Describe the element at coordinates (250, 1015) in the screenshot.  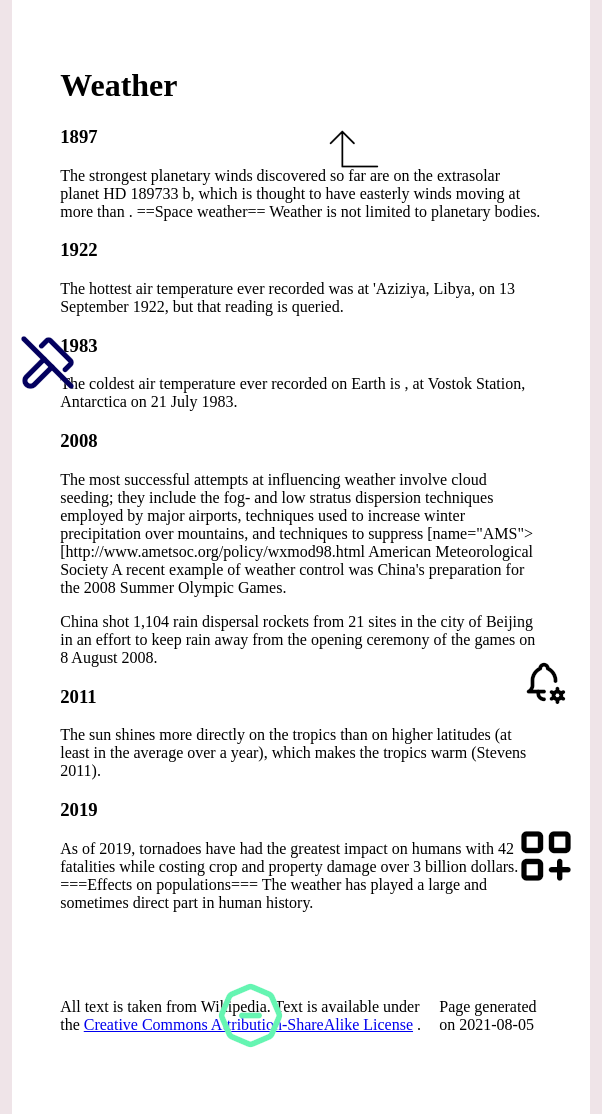
I see `remove or delete an item` at that location.